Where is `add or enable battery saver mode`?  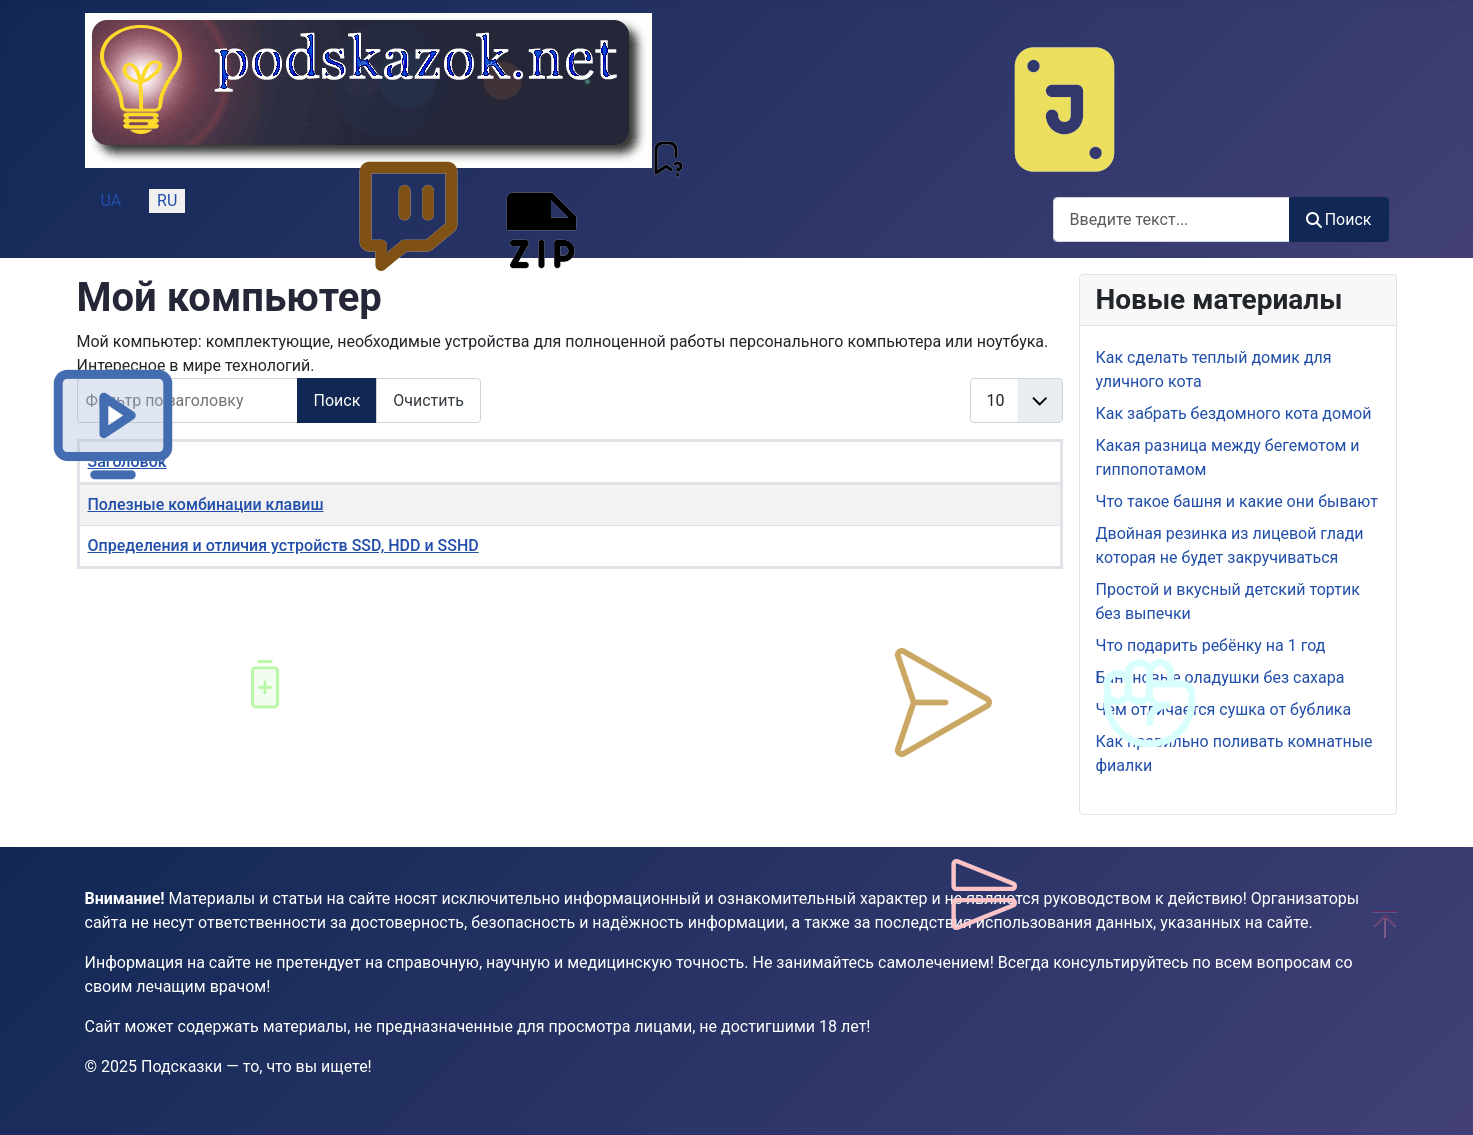 add or enable battery saver mode is located at coordinates (265, 685).